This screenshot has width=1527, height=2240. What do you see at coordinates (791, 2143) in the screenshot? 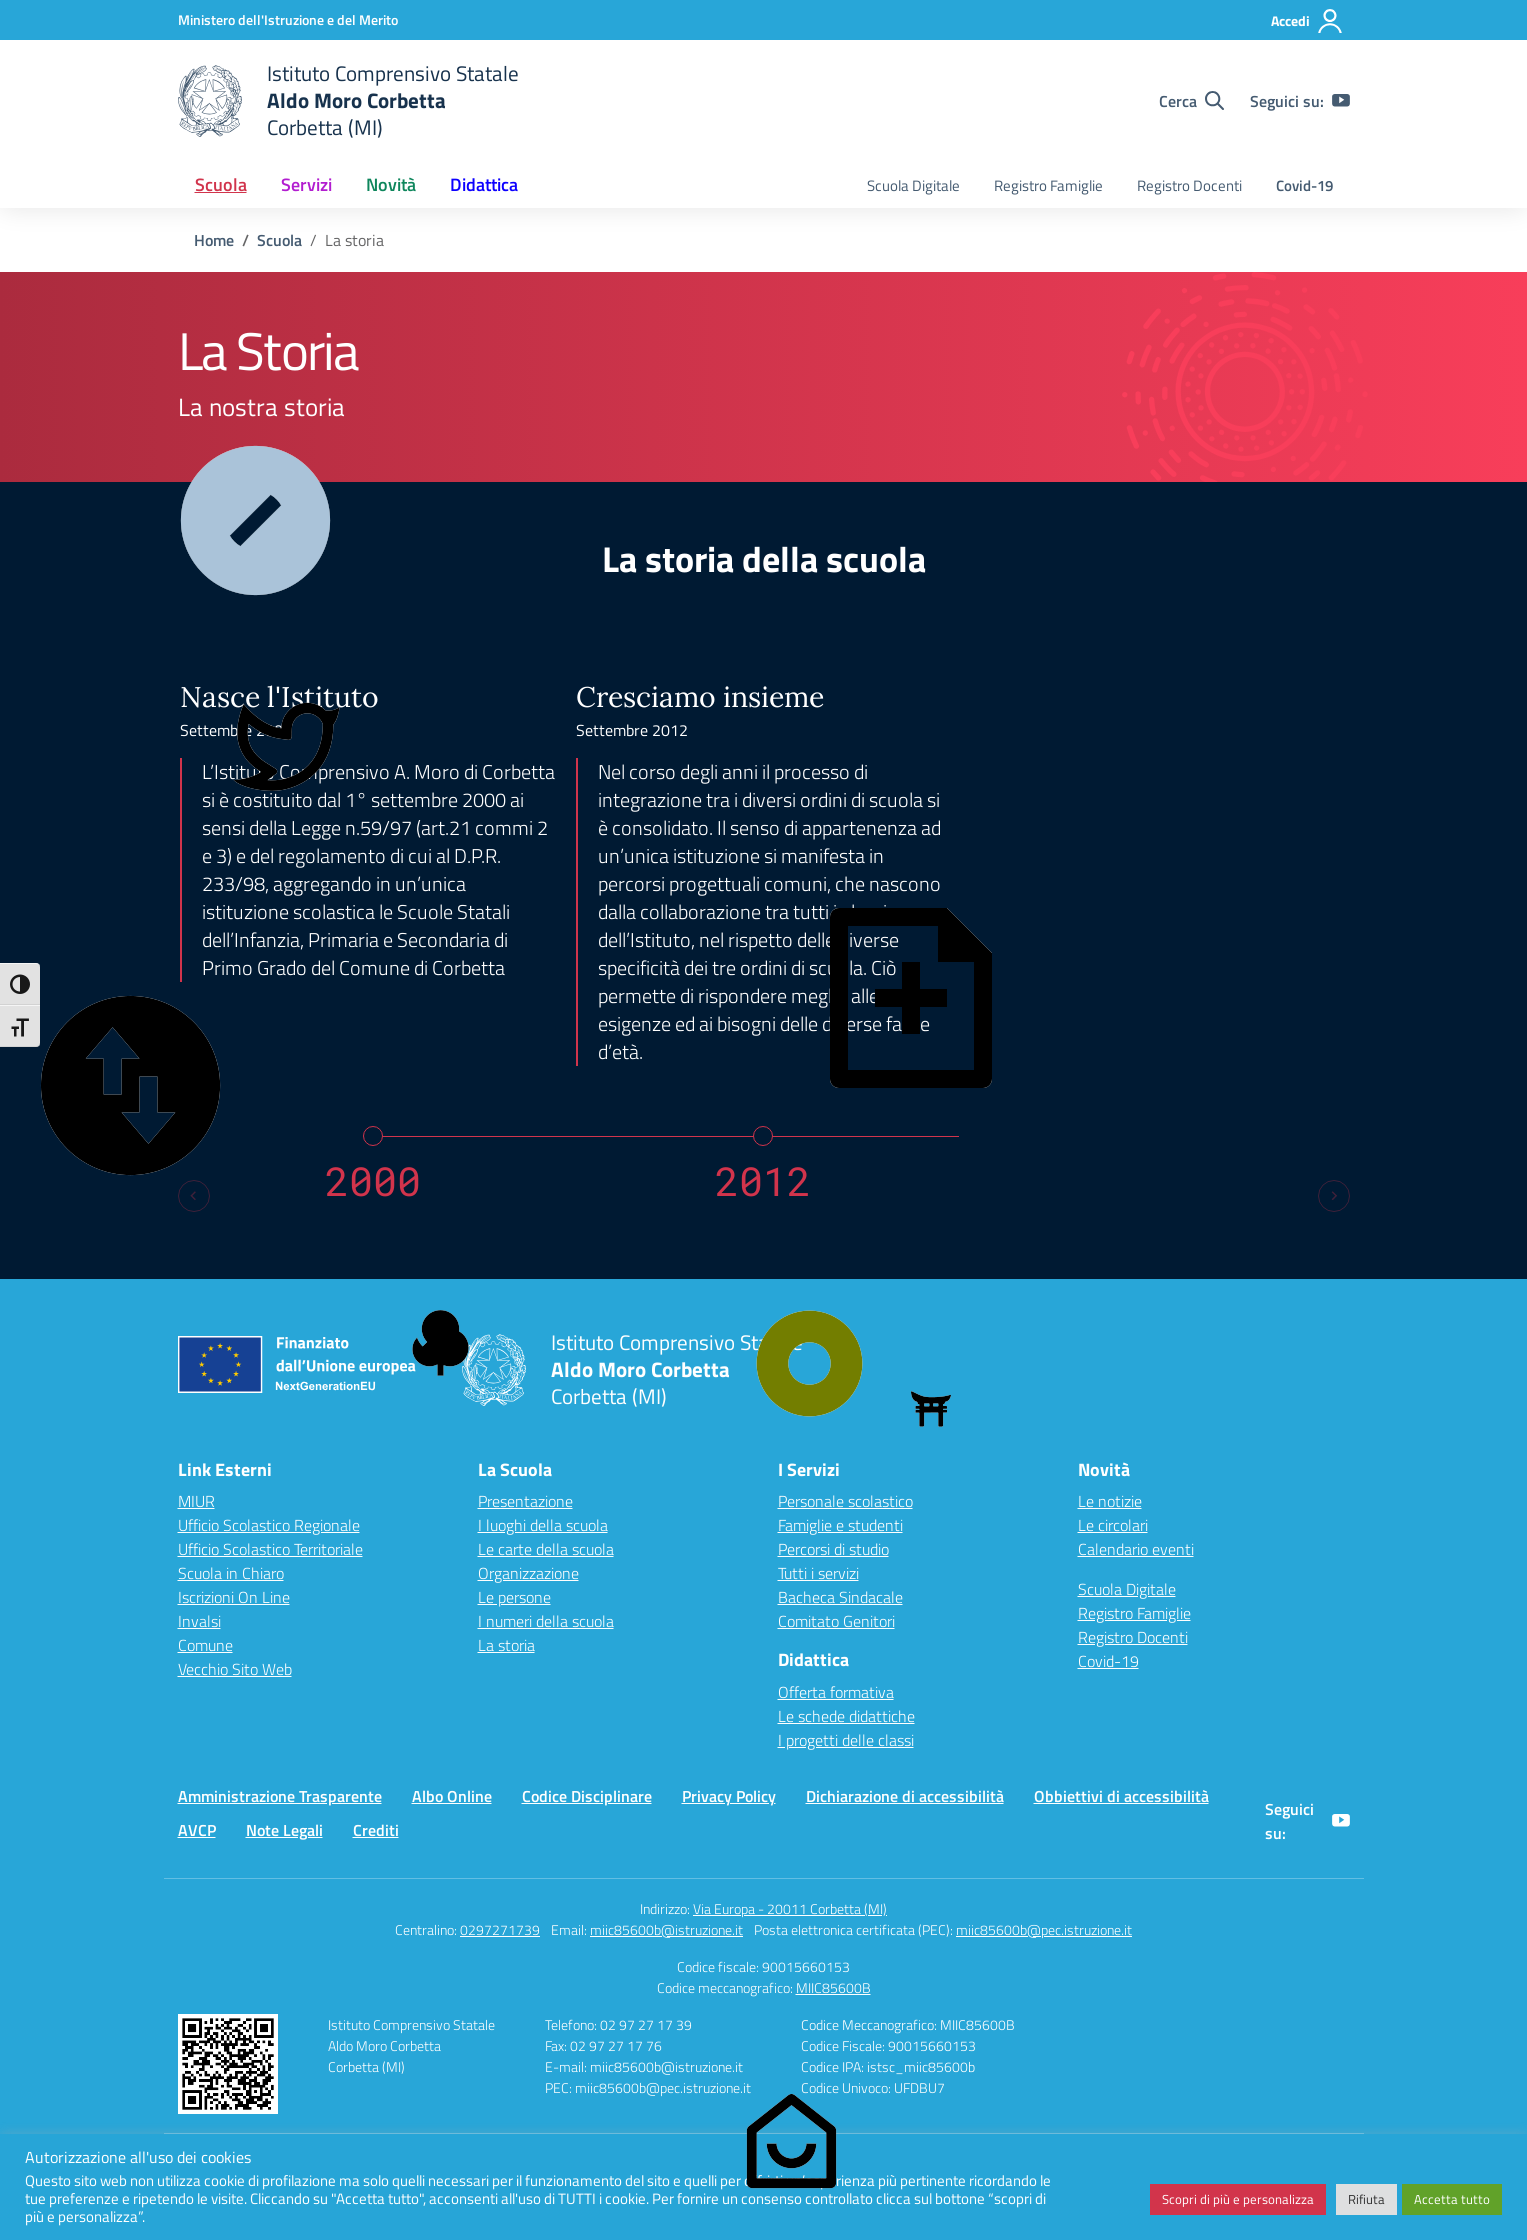
I see `return to home screen` at bounding box center [791, 2143].